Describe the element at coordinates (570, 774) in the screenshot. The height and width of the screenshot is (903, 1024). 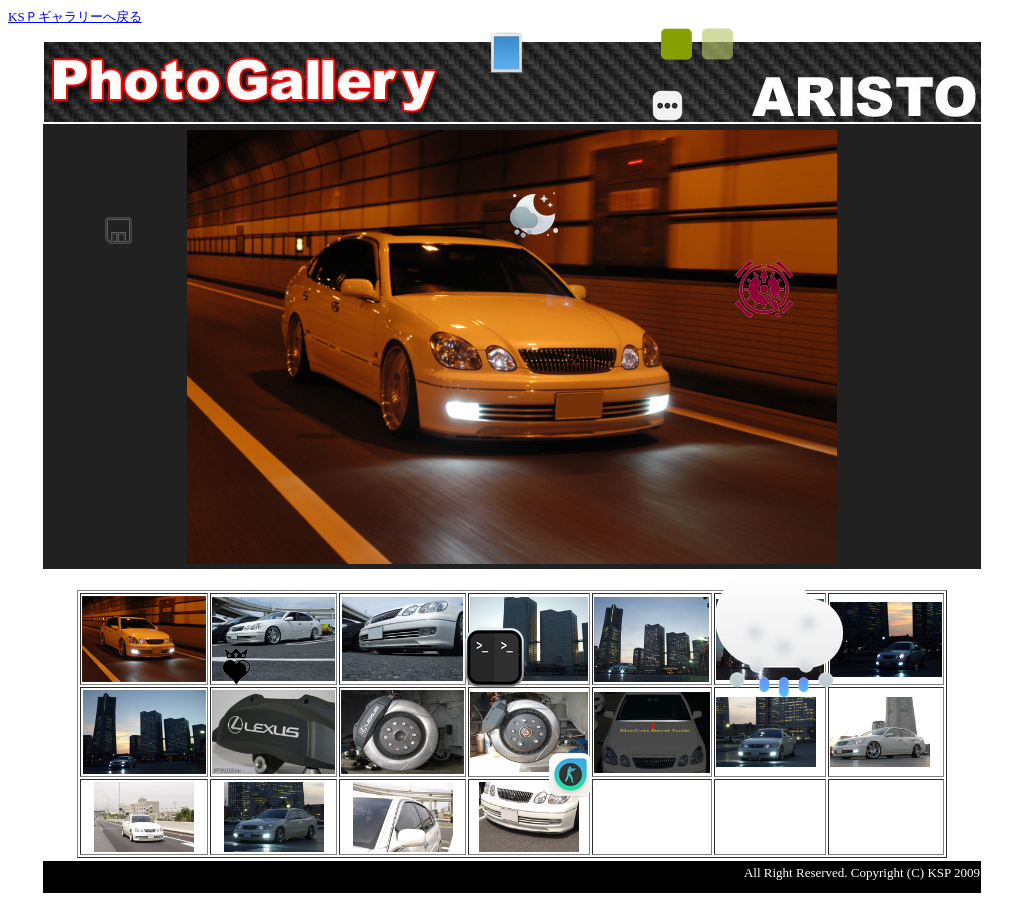
I see `open css editing application` at that location.